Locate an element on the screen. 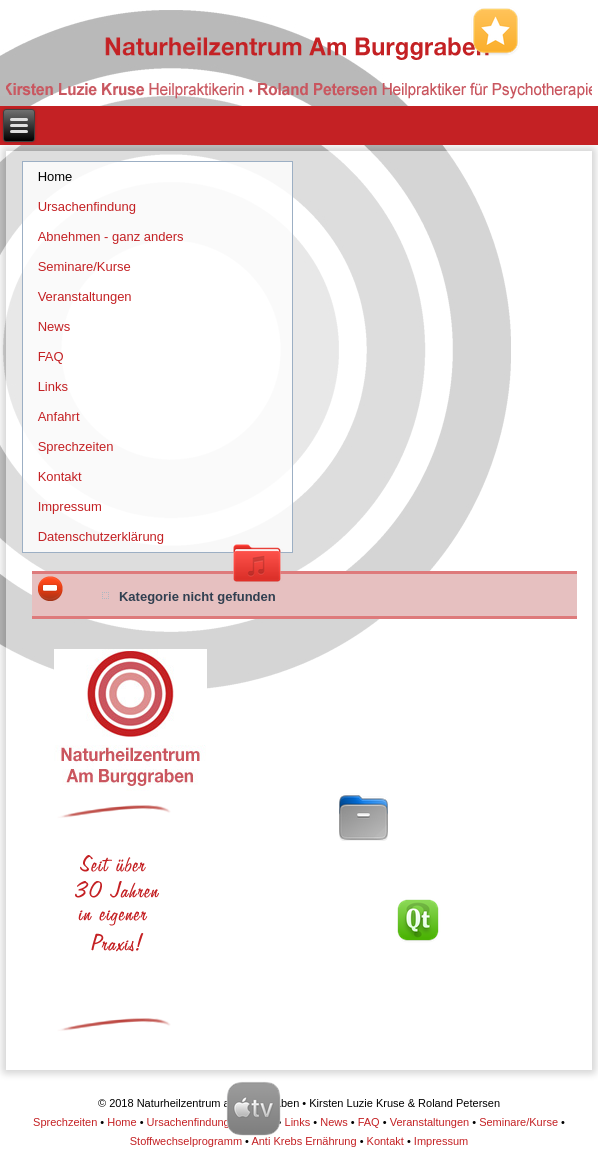 The image size is (598, 1175). open Qt Assistant documentation browser is located at coordinates (418, 920).